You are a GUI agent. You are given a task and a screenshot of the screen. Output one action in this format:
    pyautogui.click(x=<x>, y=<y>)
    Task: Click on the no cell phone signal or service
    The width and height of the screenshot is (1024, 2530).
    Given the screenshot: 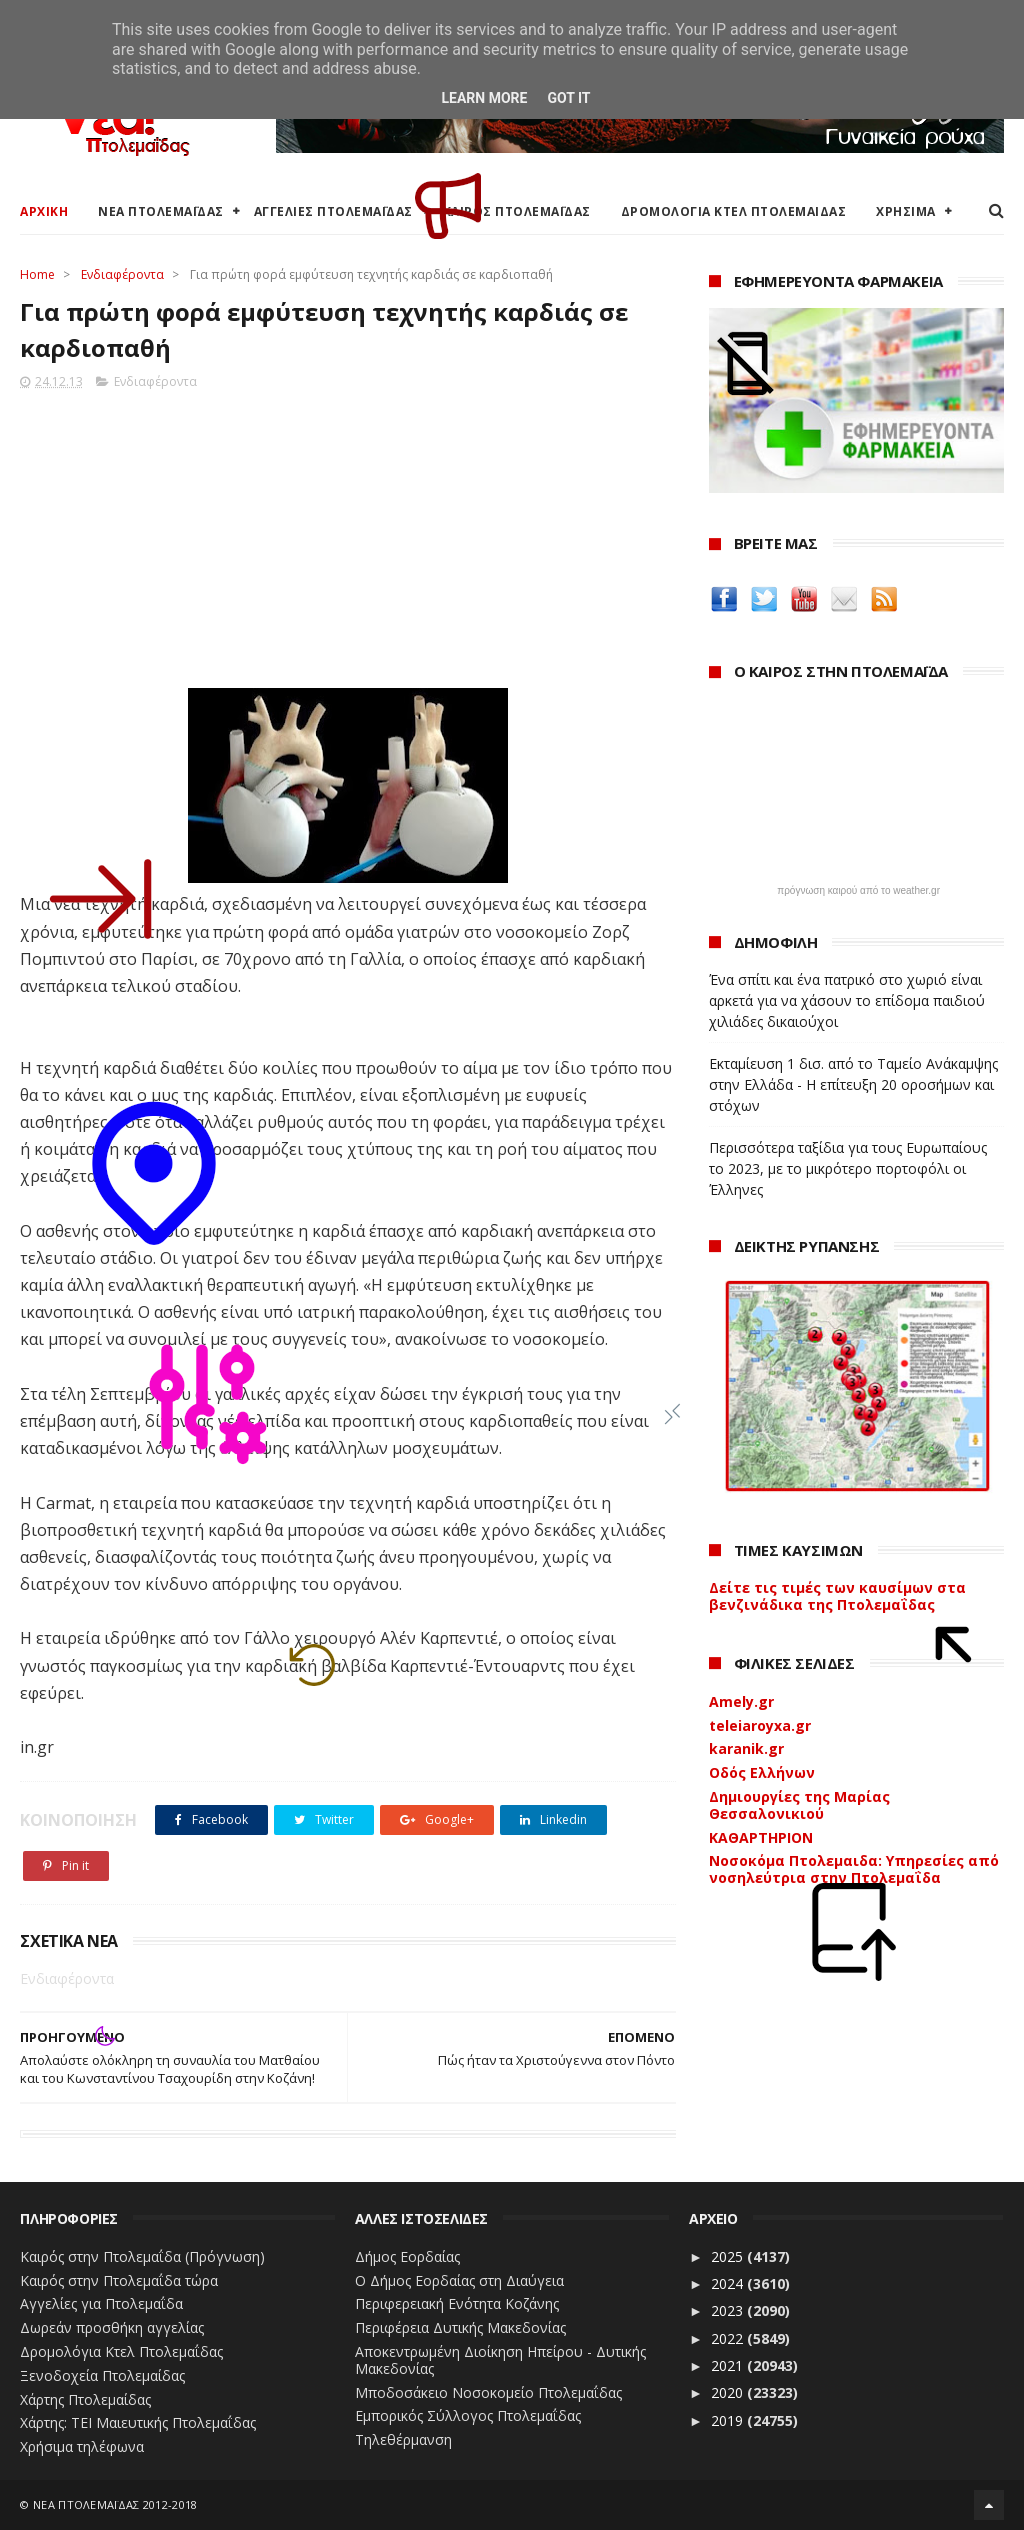 What is the action you would take?
    pyautogui.click(x=747, y=363)
    